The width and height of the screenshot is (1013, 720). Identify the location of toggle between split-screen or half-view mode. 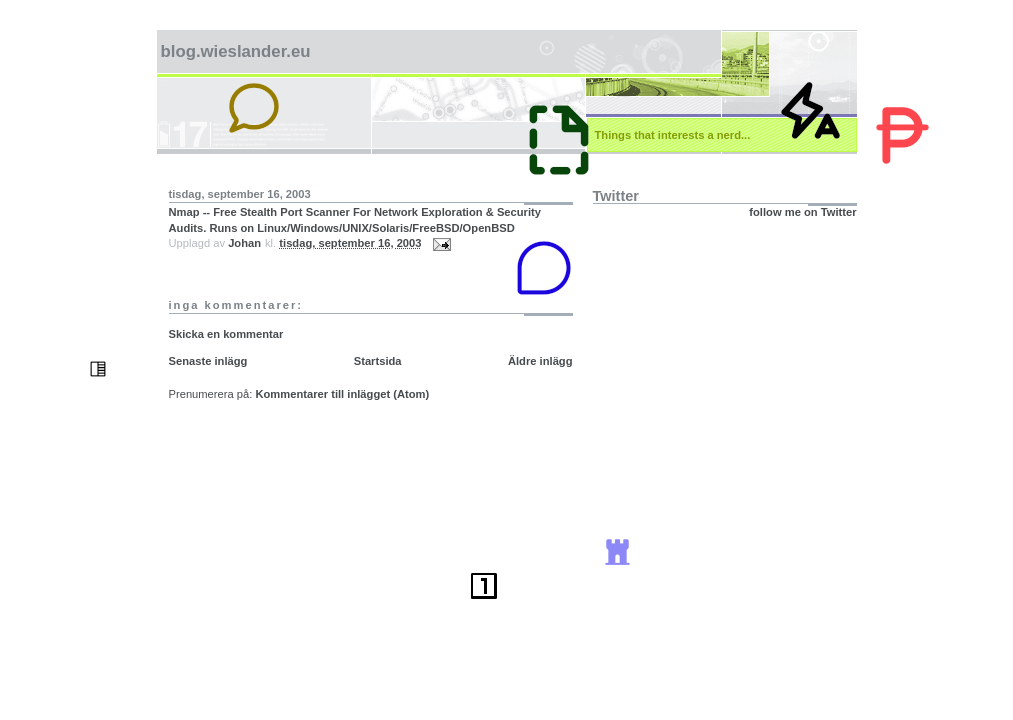
(98, 369).